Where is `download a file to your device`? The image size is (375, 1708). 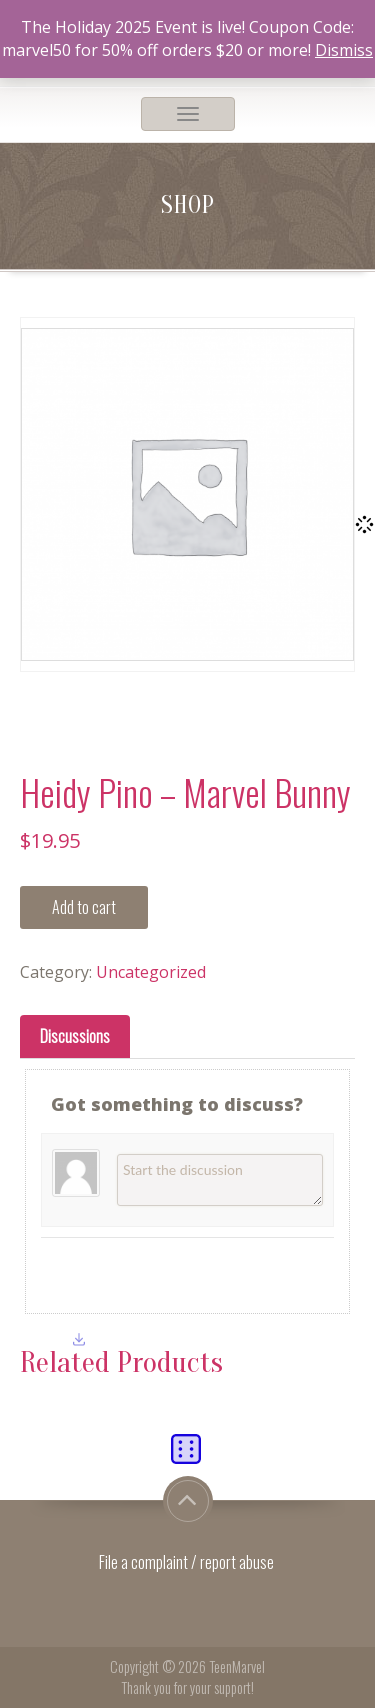
download a file to your device is located at coordinates (79, 1339).